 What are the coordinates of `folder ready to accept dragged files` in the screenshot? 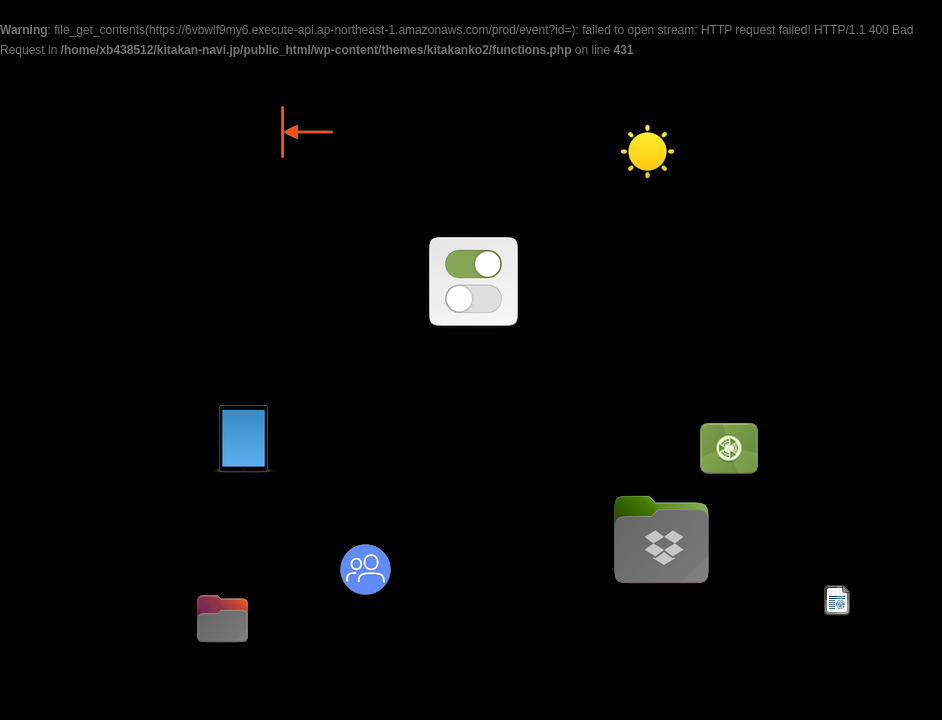 It's located at (222, 618).